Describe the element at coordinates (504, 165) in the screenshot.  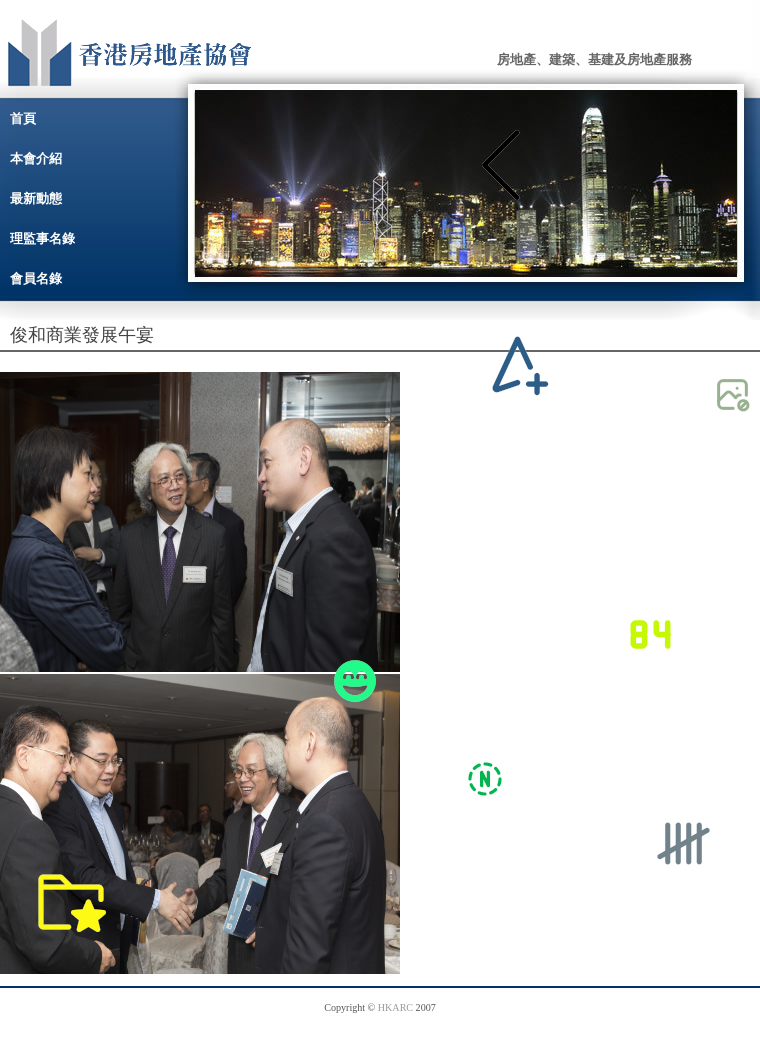
I see `go back to the previous screen` at that location.